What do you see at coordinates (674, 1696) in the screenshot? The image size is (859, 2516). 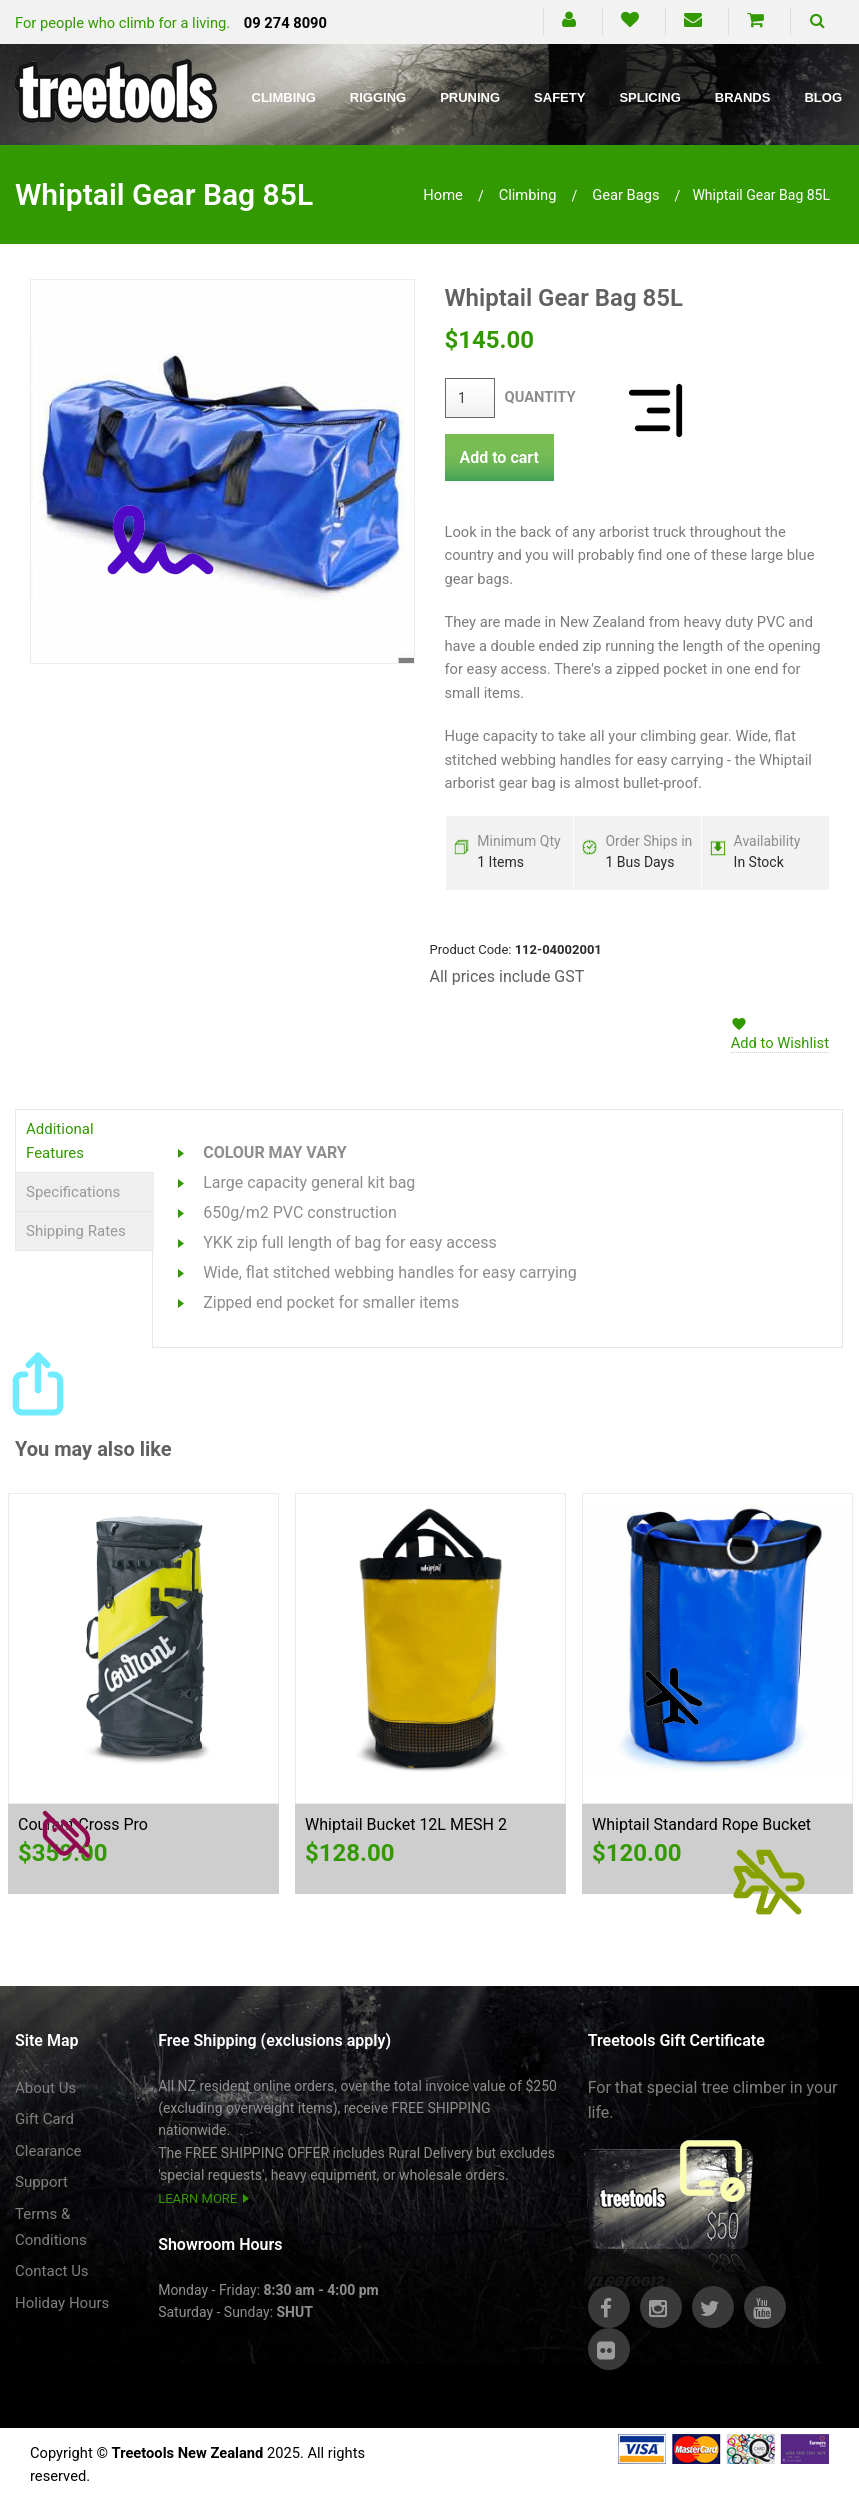 I see `airplane mode is currently disabled` at bounding box center [674, 1696].